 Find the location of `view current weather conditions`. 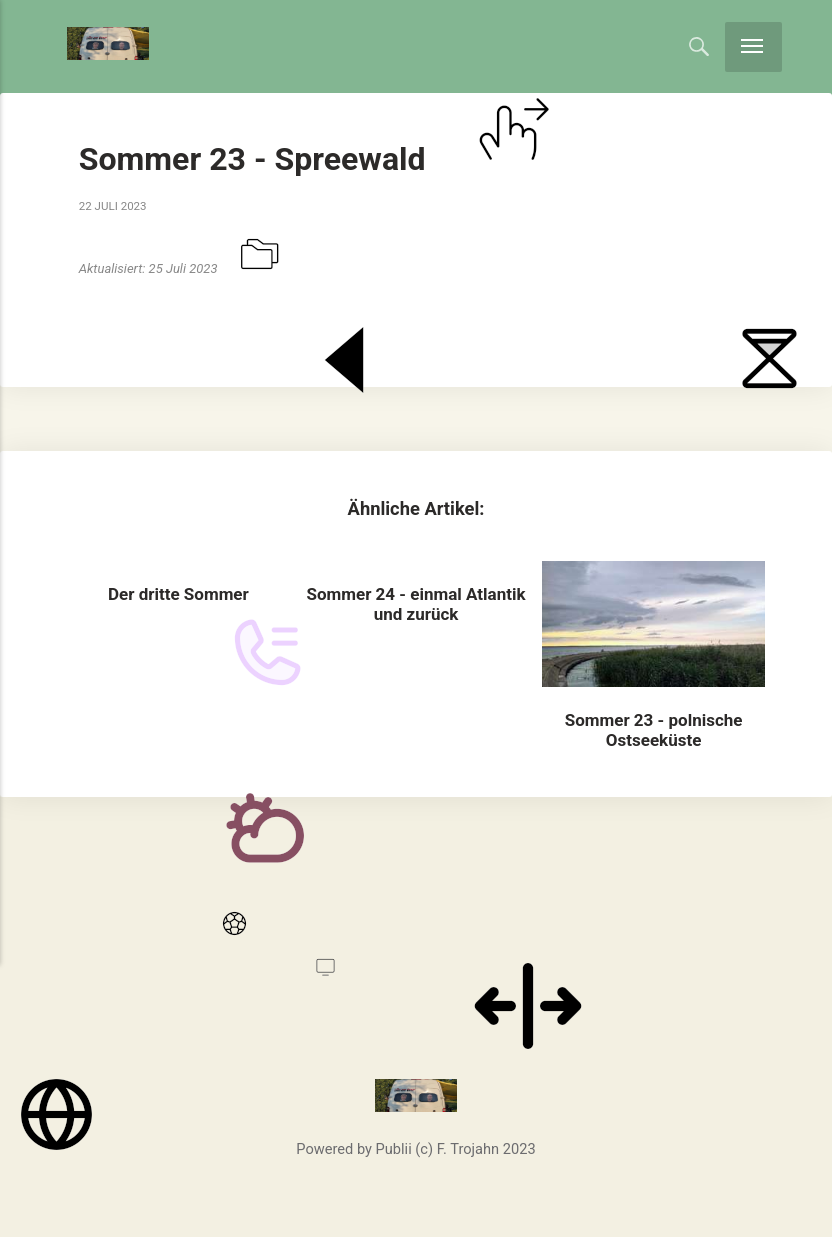

view current weather conditions is located at coordinates (265, 829).